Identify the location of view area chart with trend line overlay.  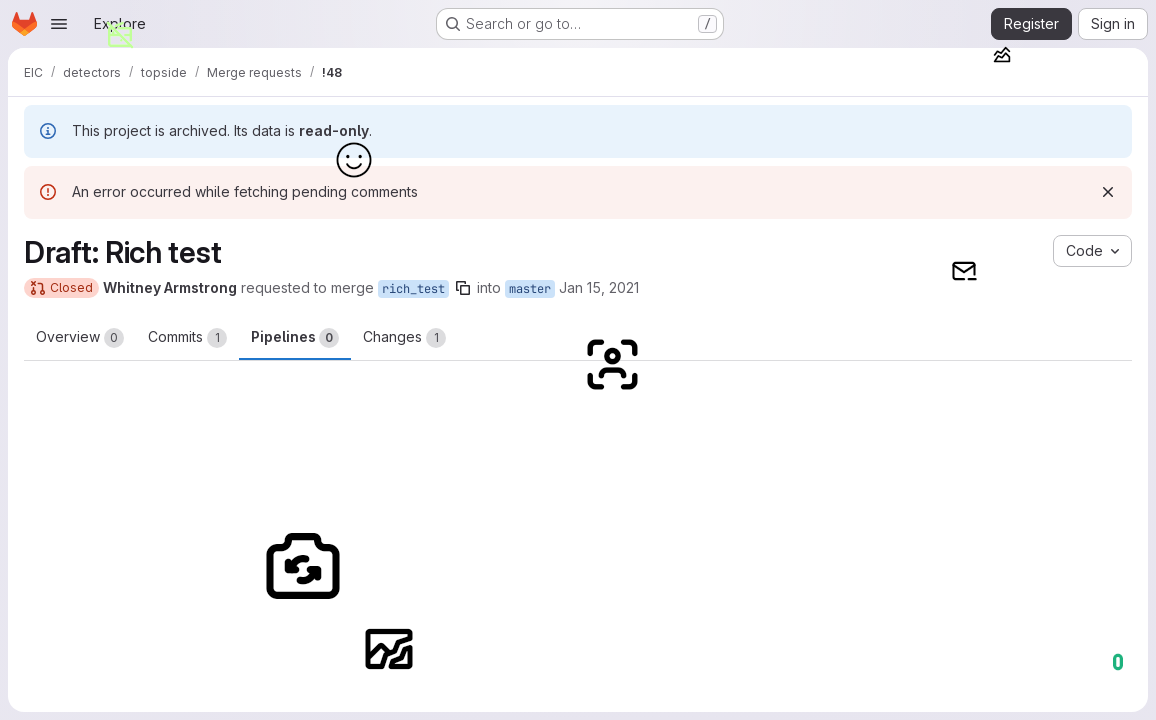
(1002, 55).